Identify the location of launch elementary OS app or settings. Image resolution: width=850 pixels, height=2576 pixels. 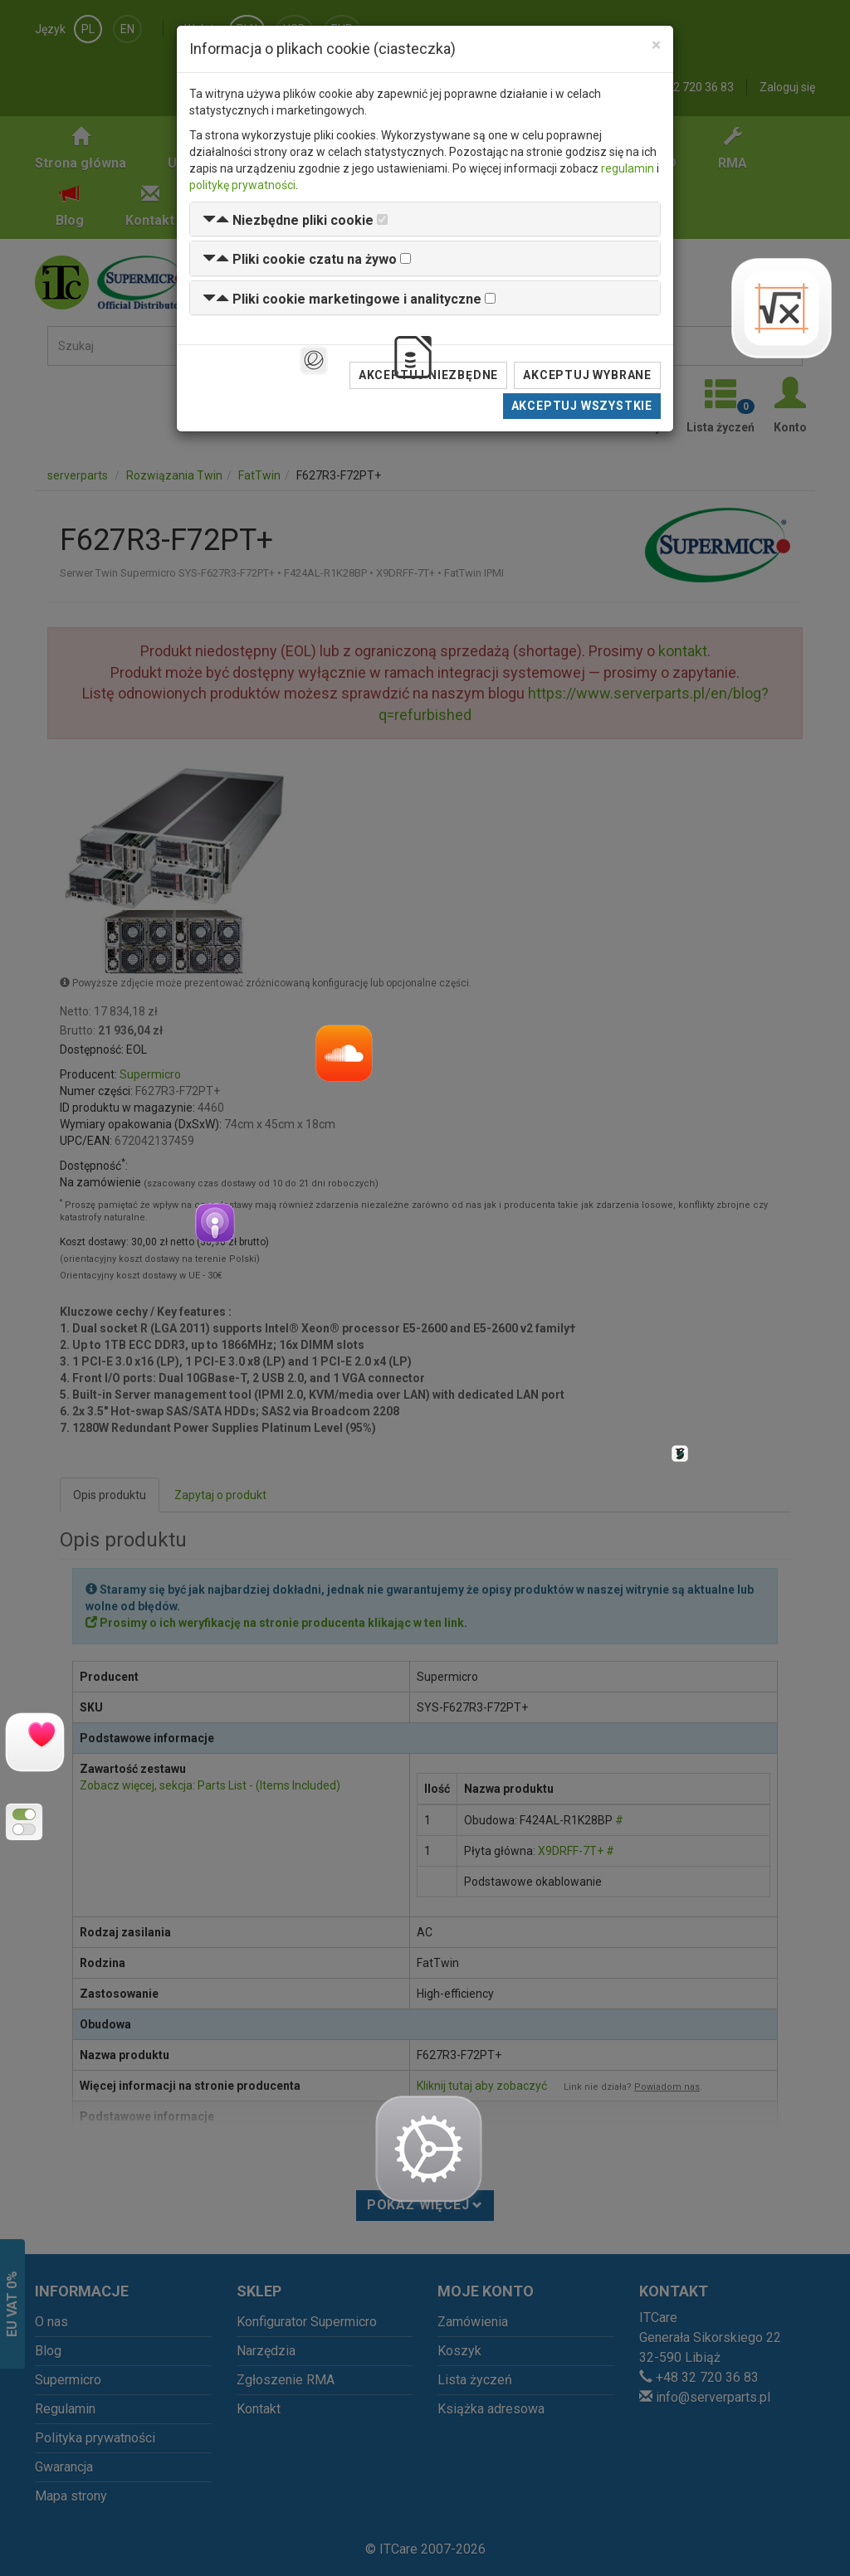
(314, 360).